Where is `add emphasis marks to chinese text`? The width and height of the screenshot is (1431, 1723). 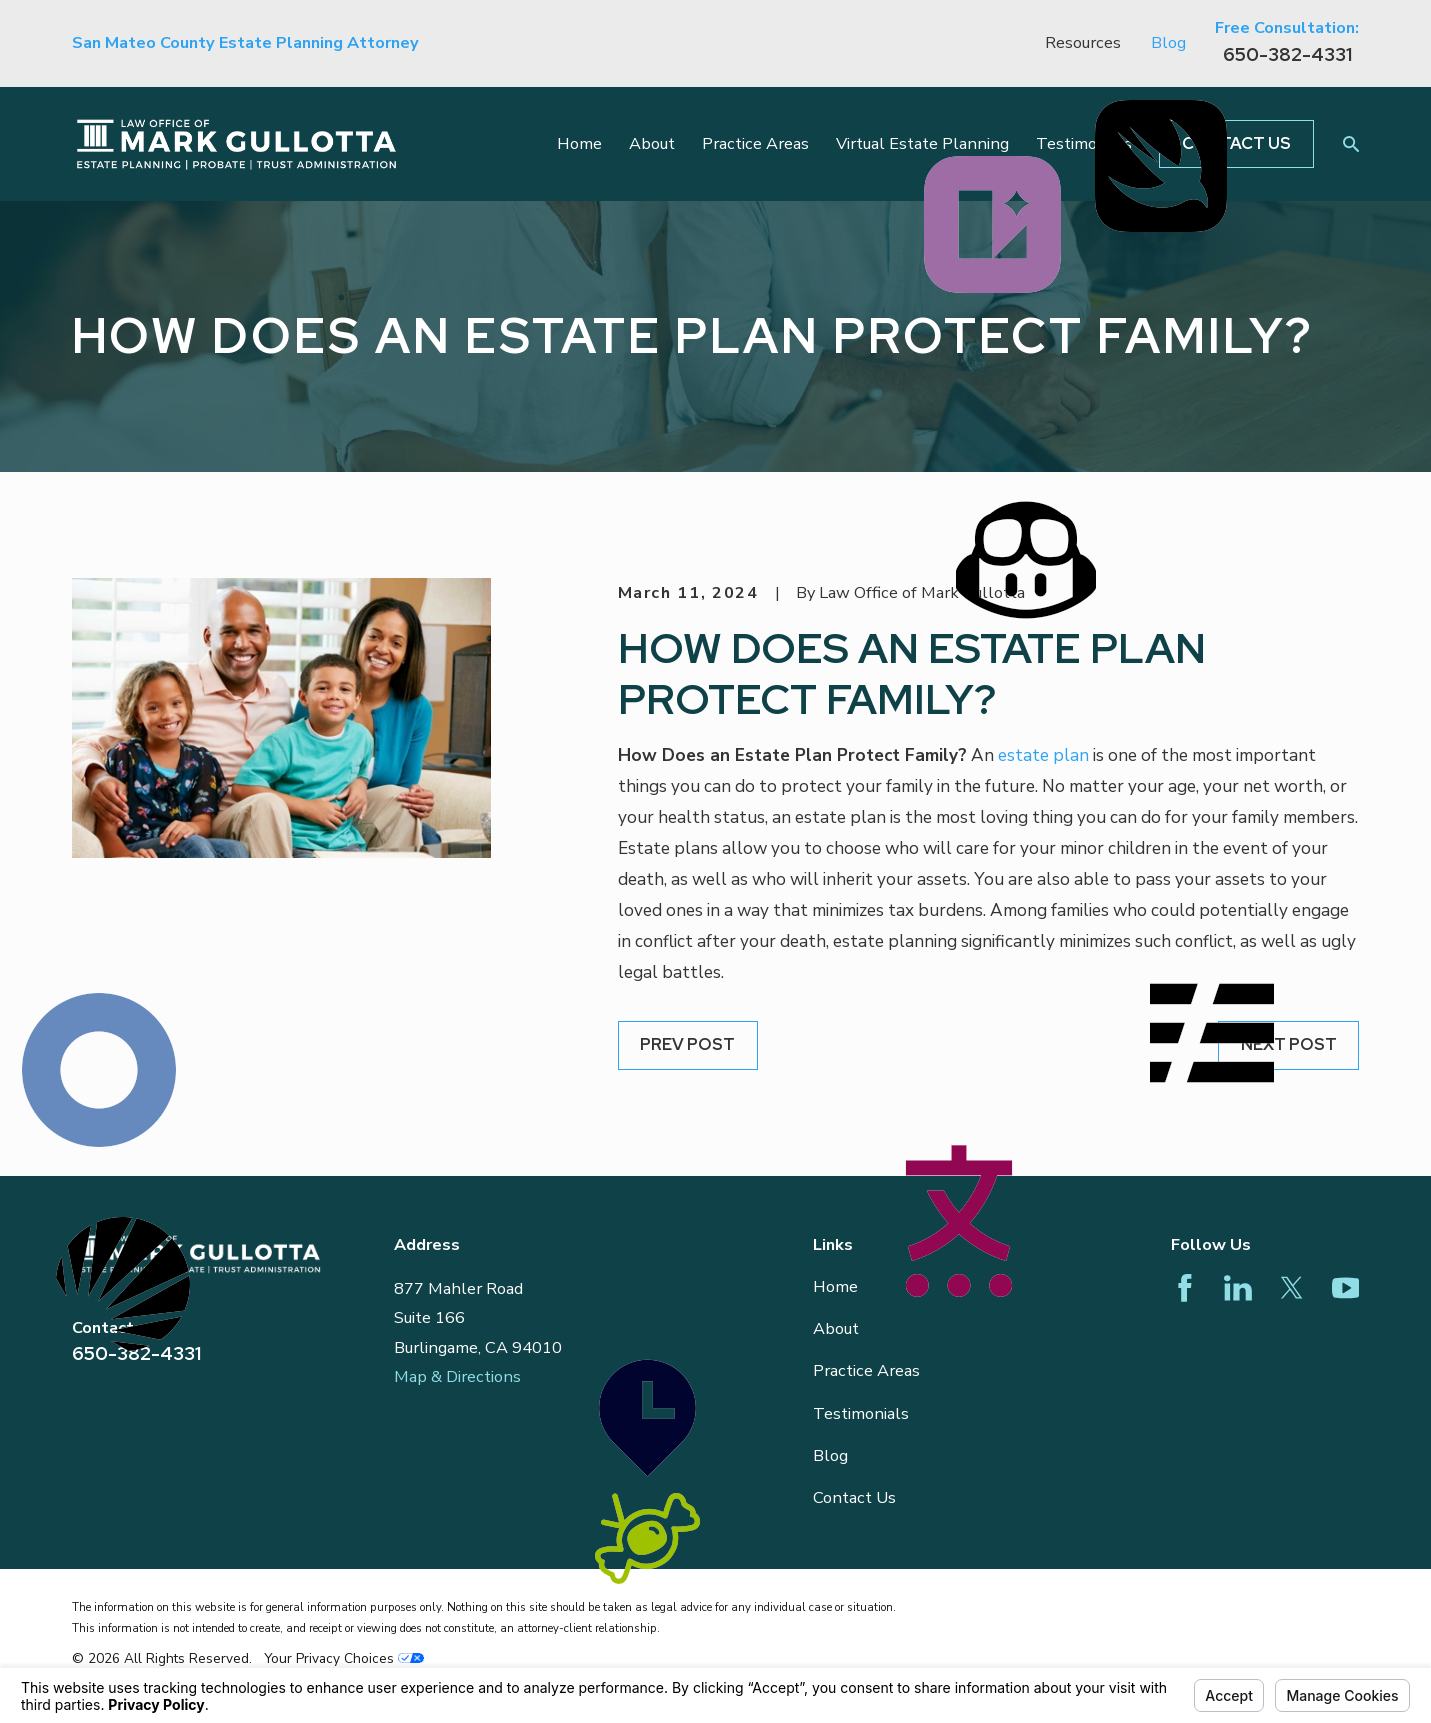
add emphasis marks to chinese text is located at coordinates (959, 1221).